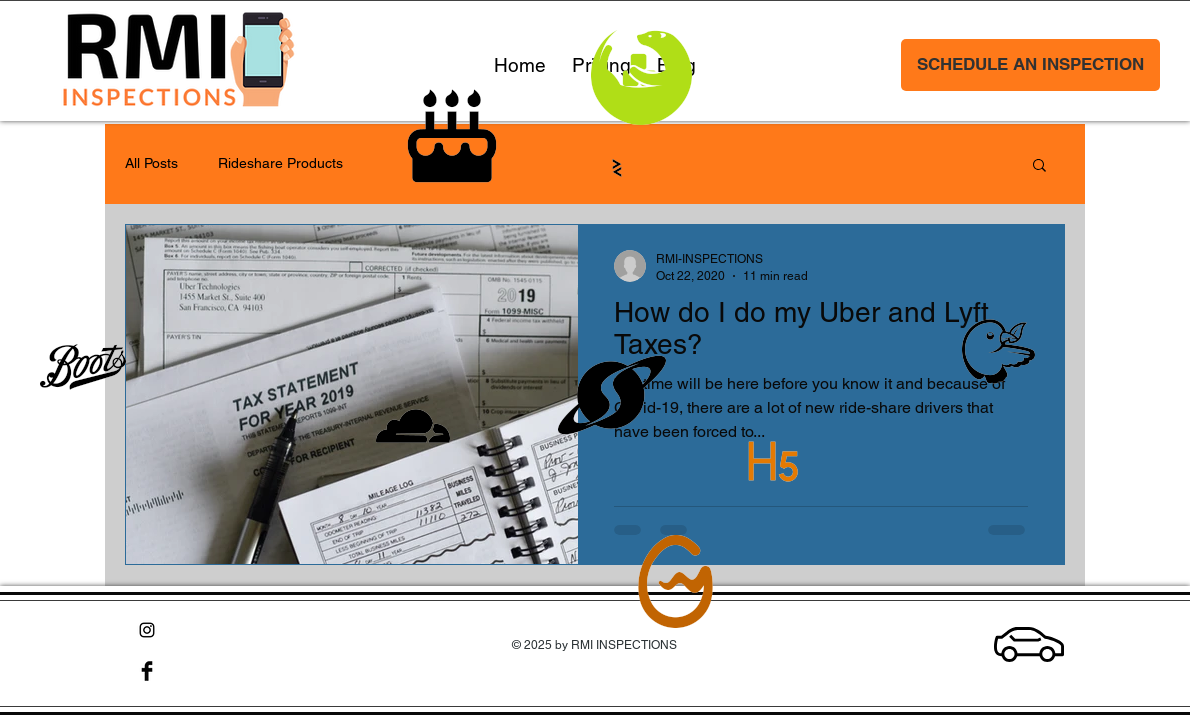  Describe the element at coordinates (83, 367) in the screenshot. I see `open the Boots pharmacy app` at that location.